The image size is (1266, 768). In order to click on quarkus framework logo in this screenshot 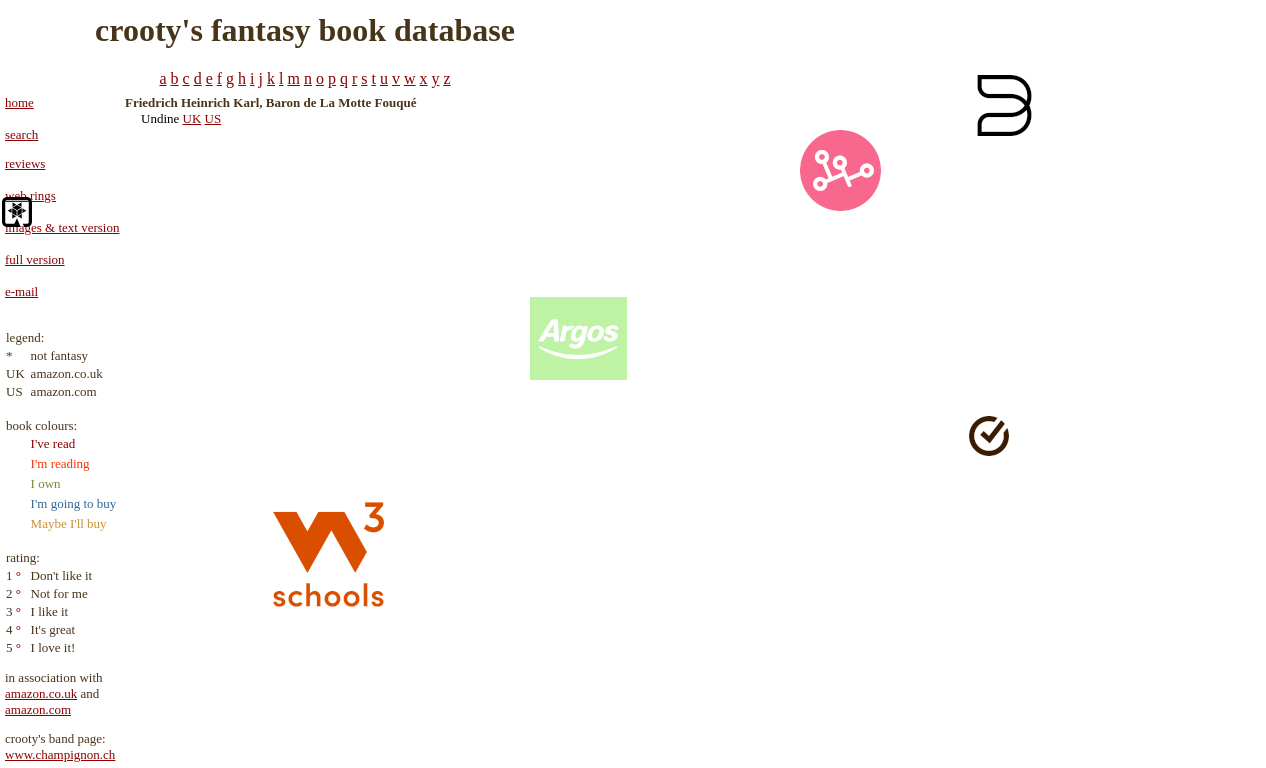, I will do `click(17, 212)`.